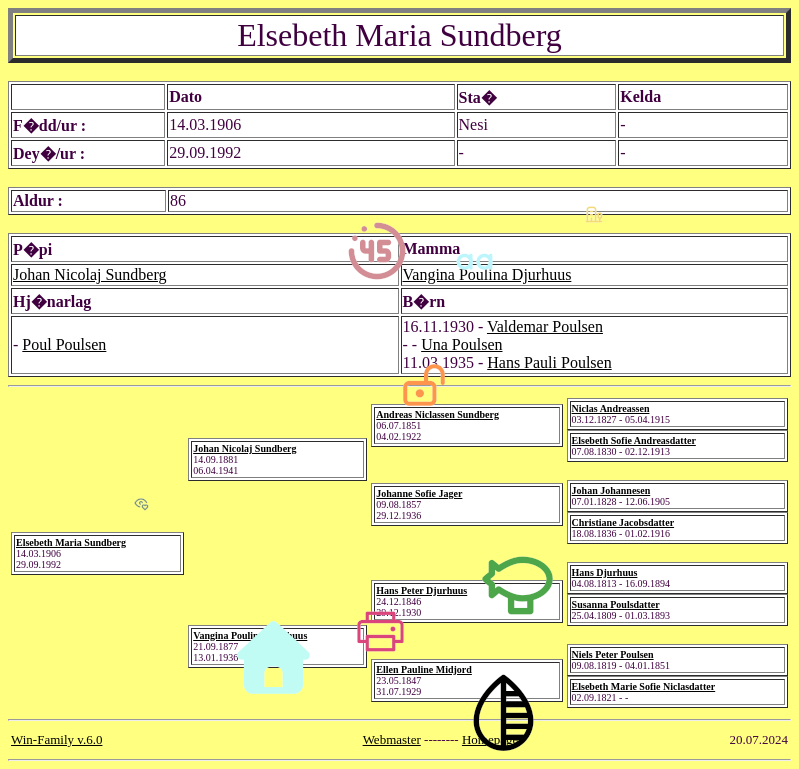  I want to click on view property listings, so click(594, 214).